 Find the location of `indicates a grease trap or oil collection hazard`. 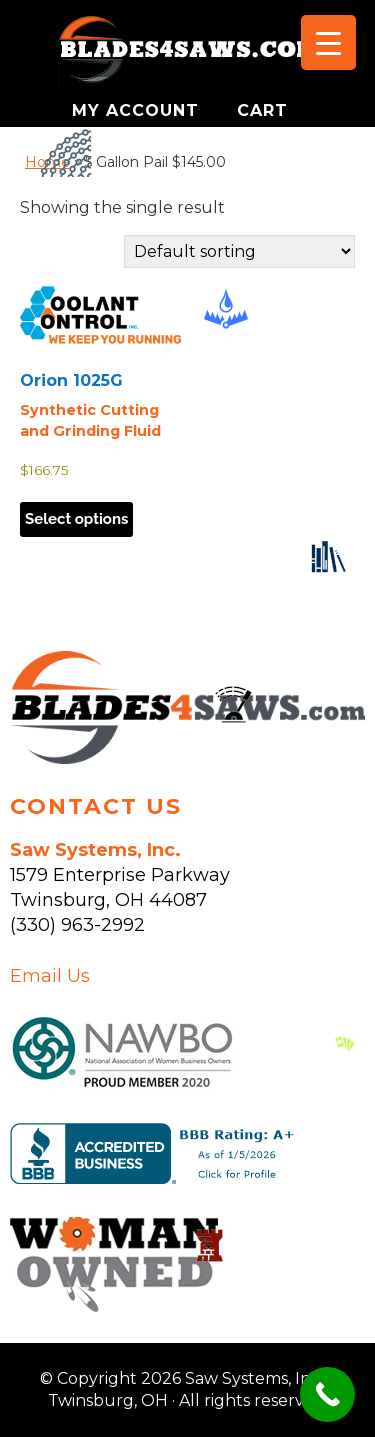

indicates a grease trap or oil collection hazard is located at coordinates (226, 310).